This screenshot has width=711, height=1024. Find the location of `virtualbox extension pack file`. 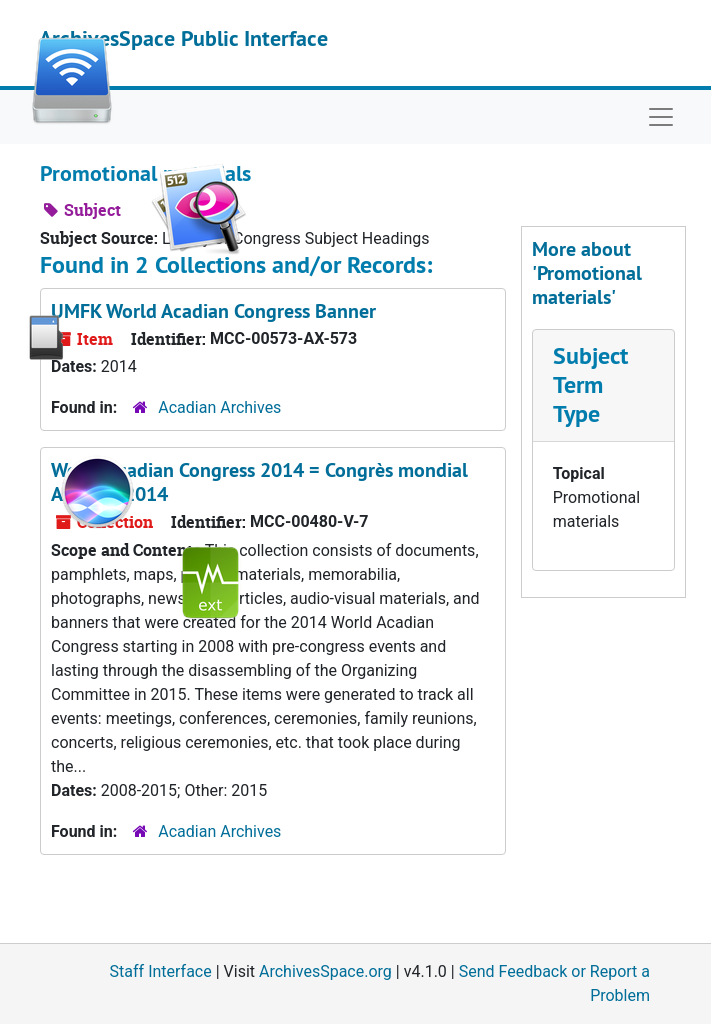

virtualbox extension pack file is located at coordinates (210, 582).